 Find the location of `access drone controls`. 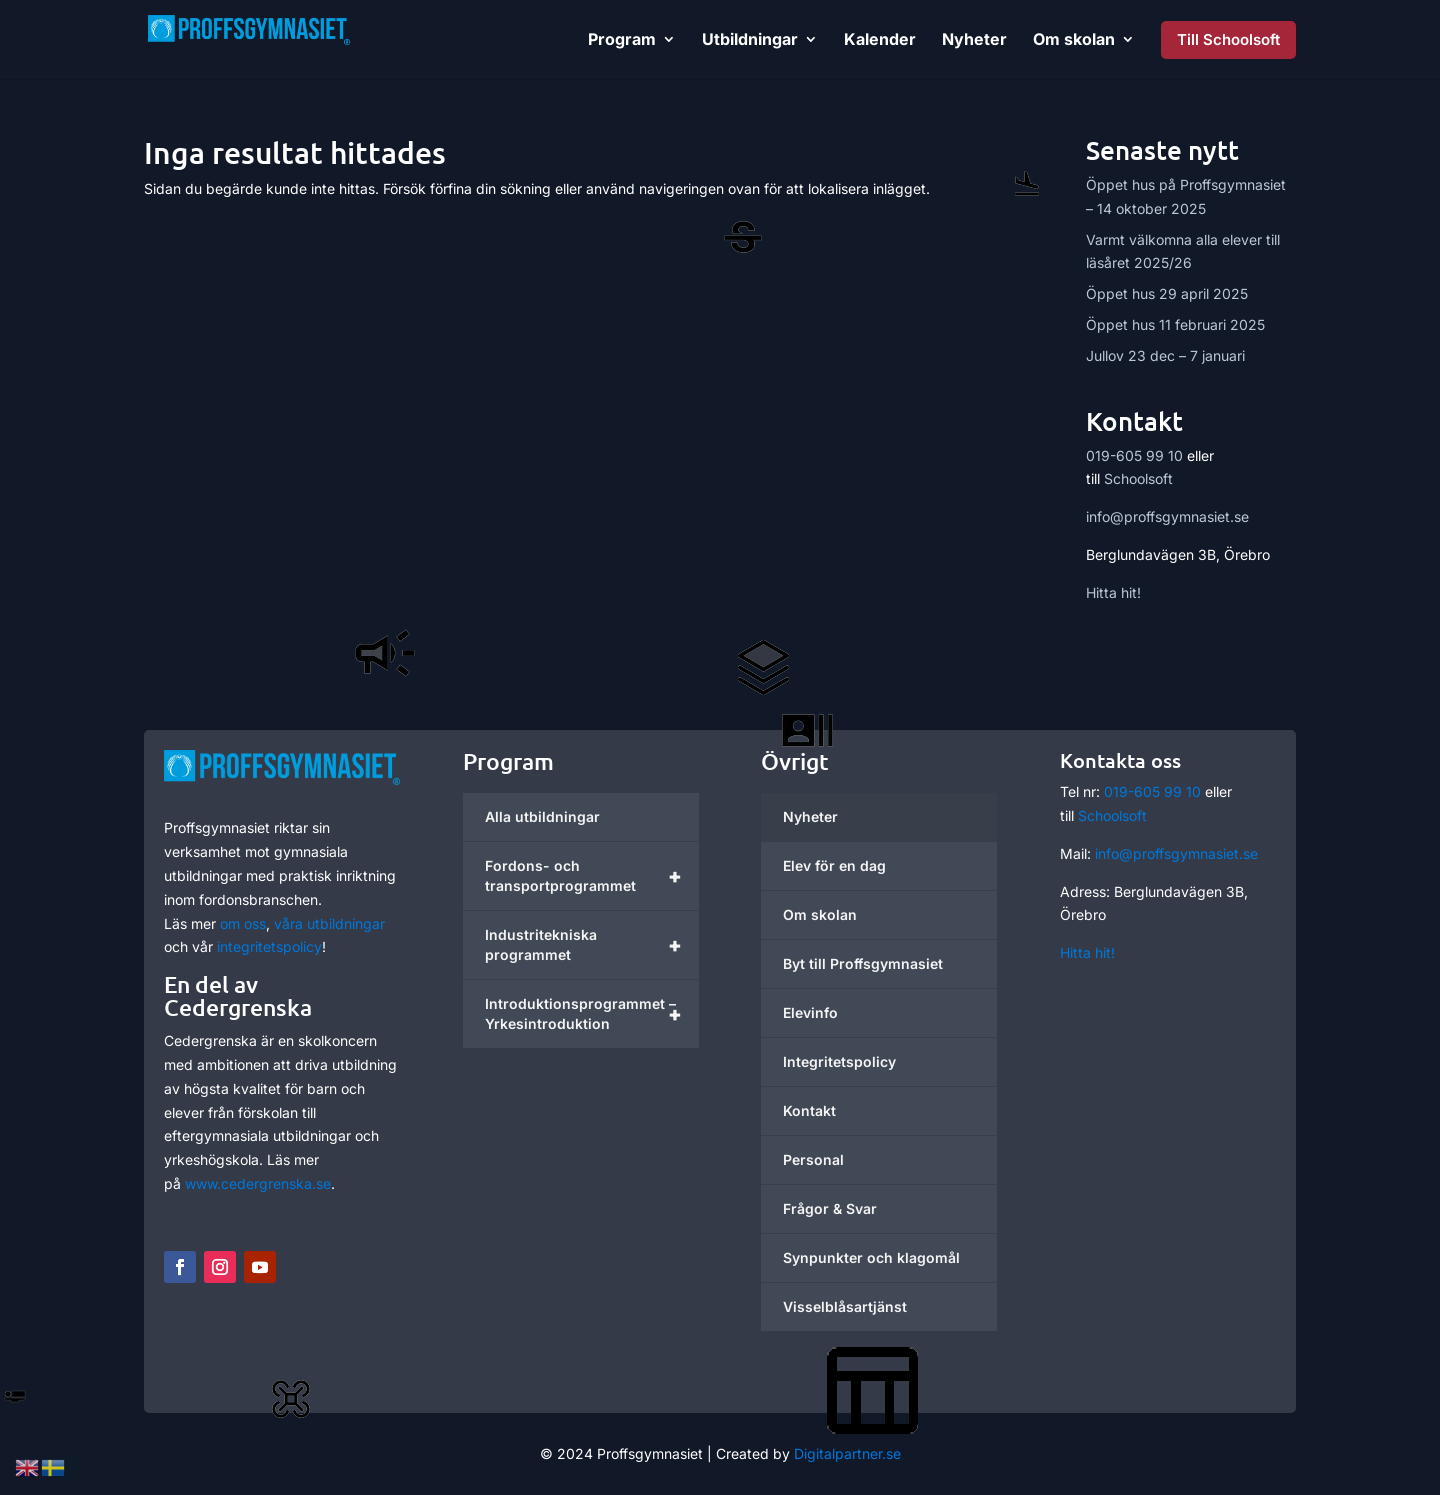

access drone controls is located at coordinates (291, 1399).